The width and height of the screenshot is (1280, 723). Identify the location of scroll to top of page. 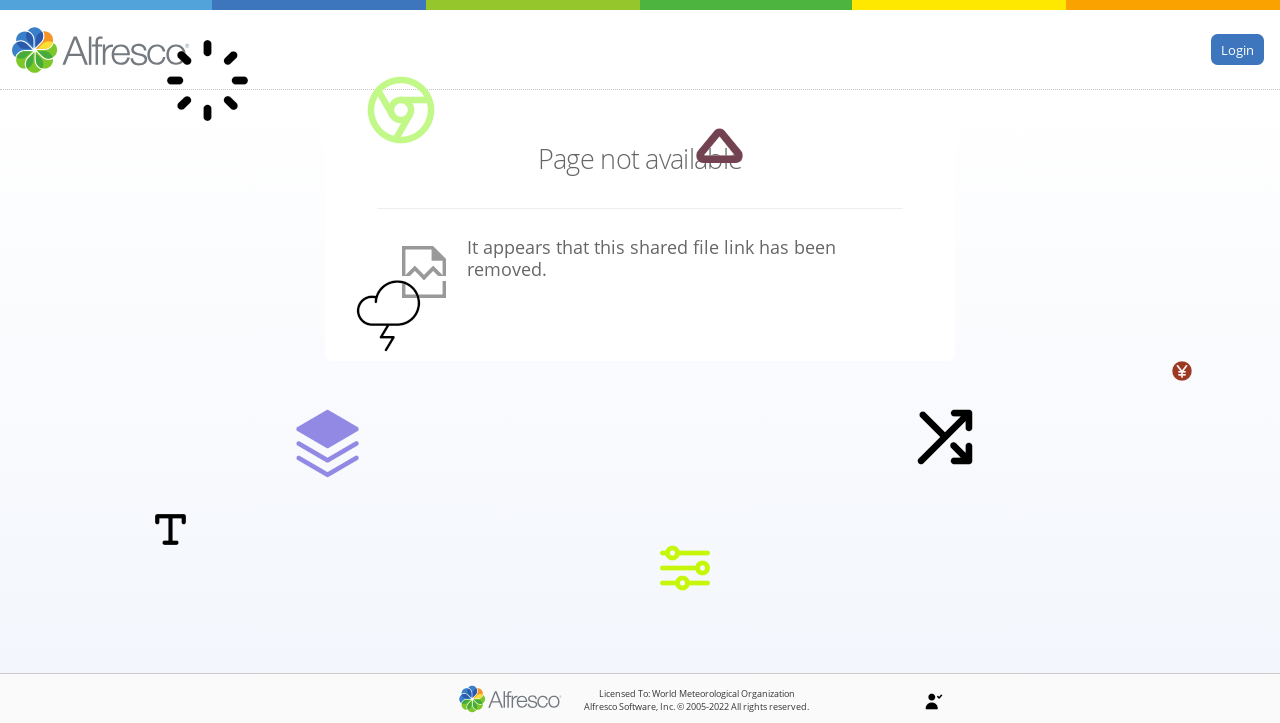
(719, 147).